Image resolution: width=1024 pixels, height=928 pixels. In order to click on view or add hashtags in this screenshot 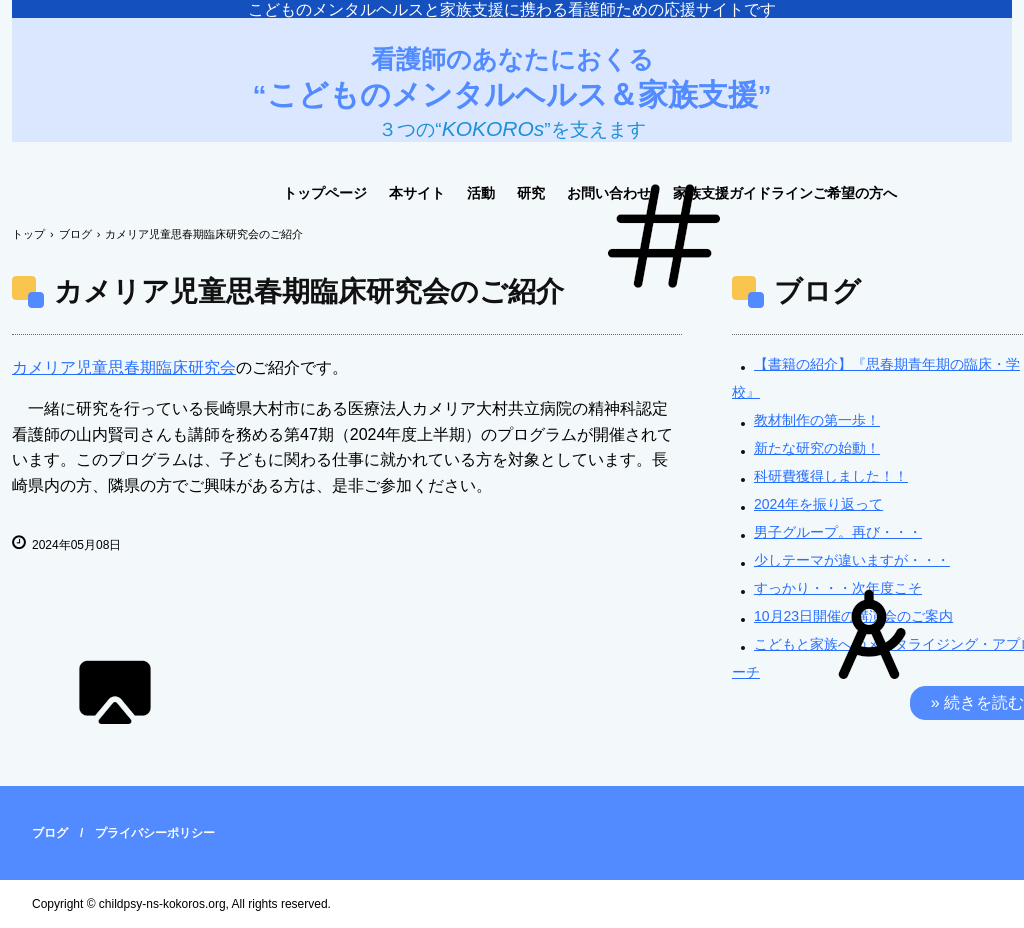, I will do `click(664, 236)`.